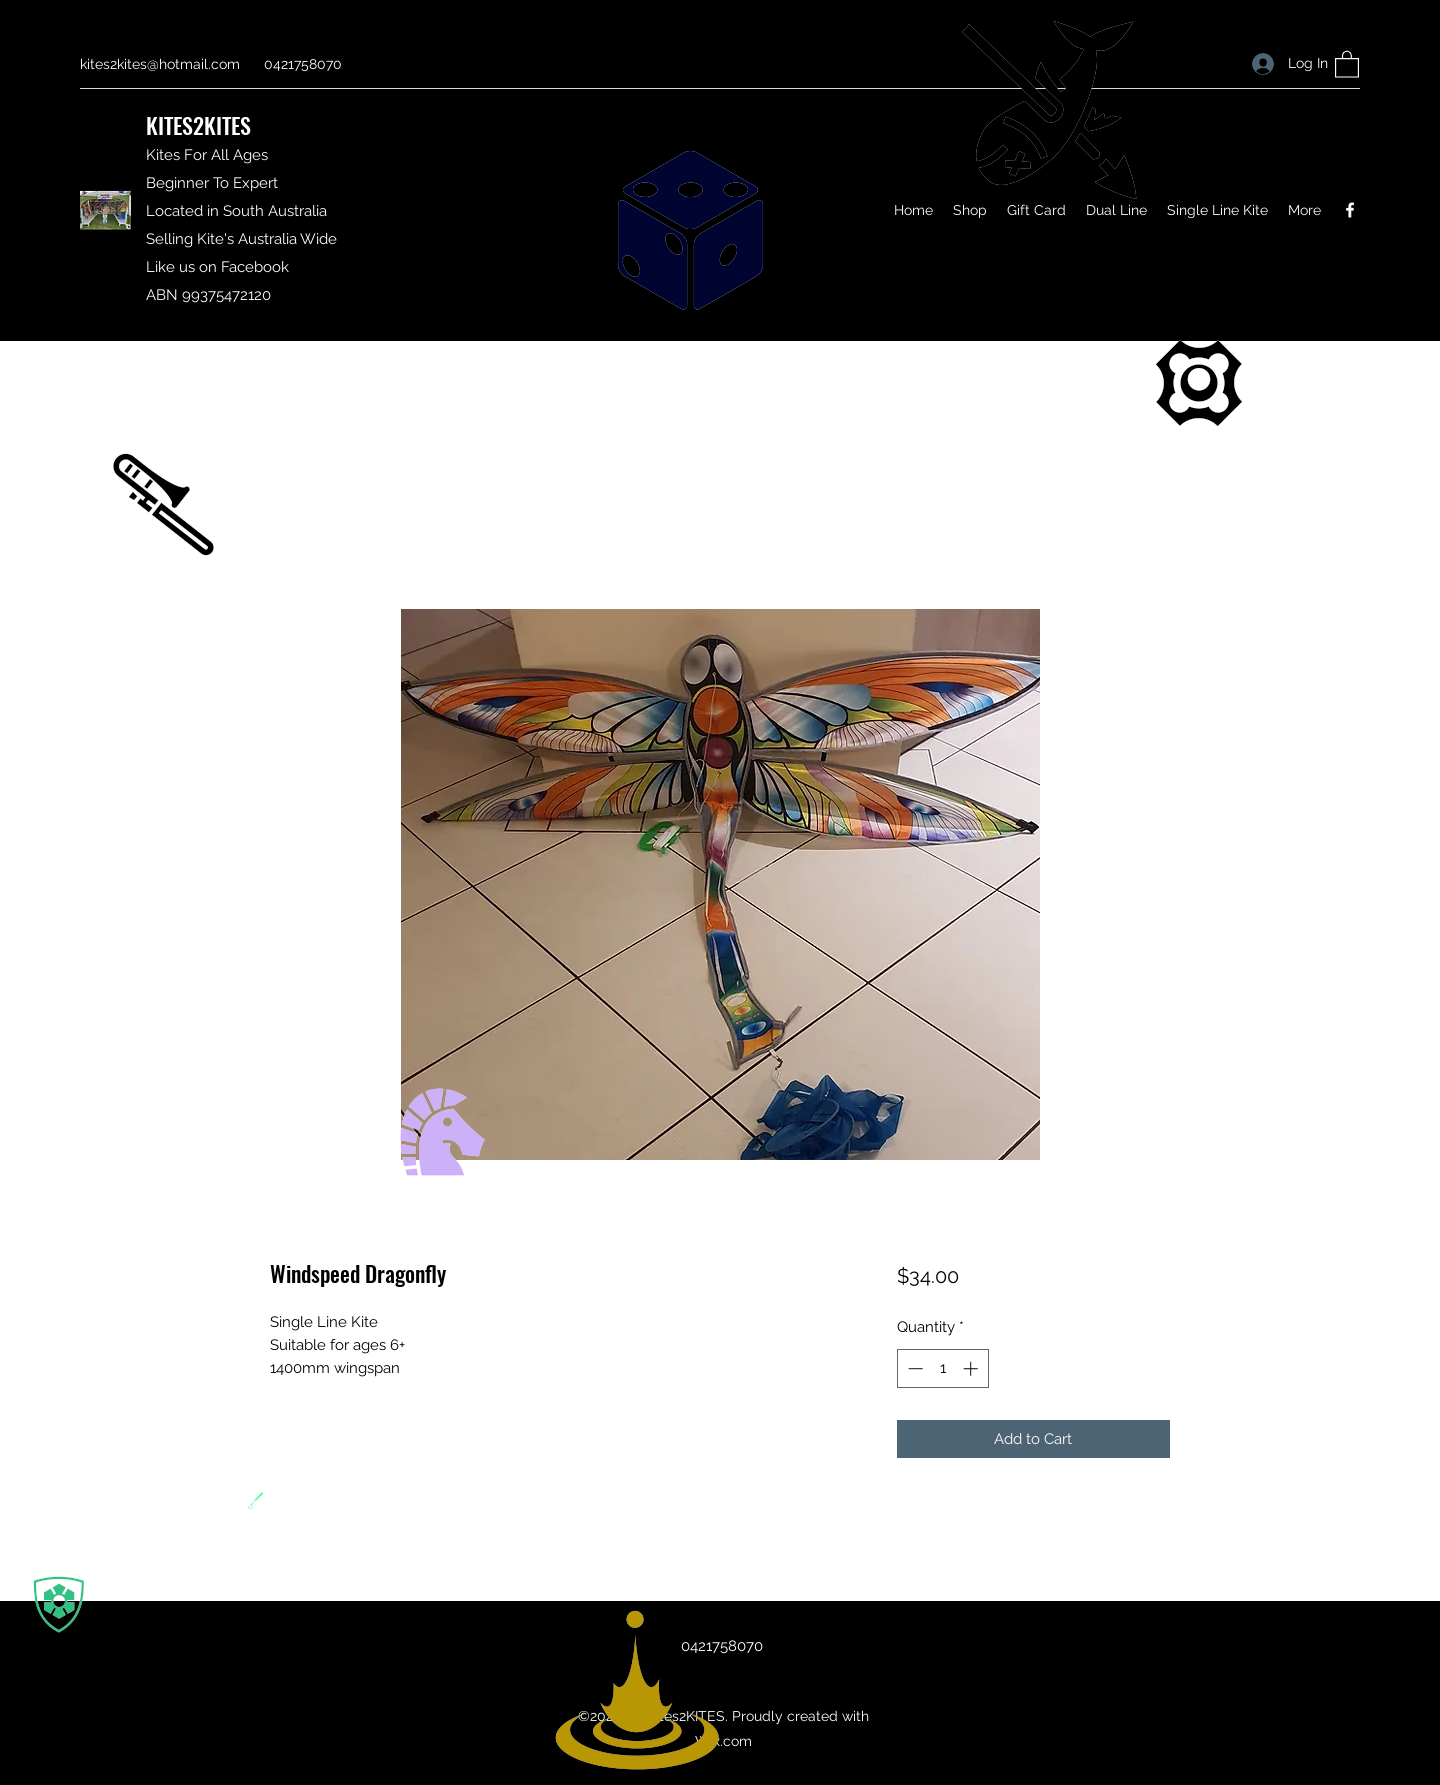 The image size is (1440, 1785). I want to click on roll the dice or randomize, so click(690, 231).